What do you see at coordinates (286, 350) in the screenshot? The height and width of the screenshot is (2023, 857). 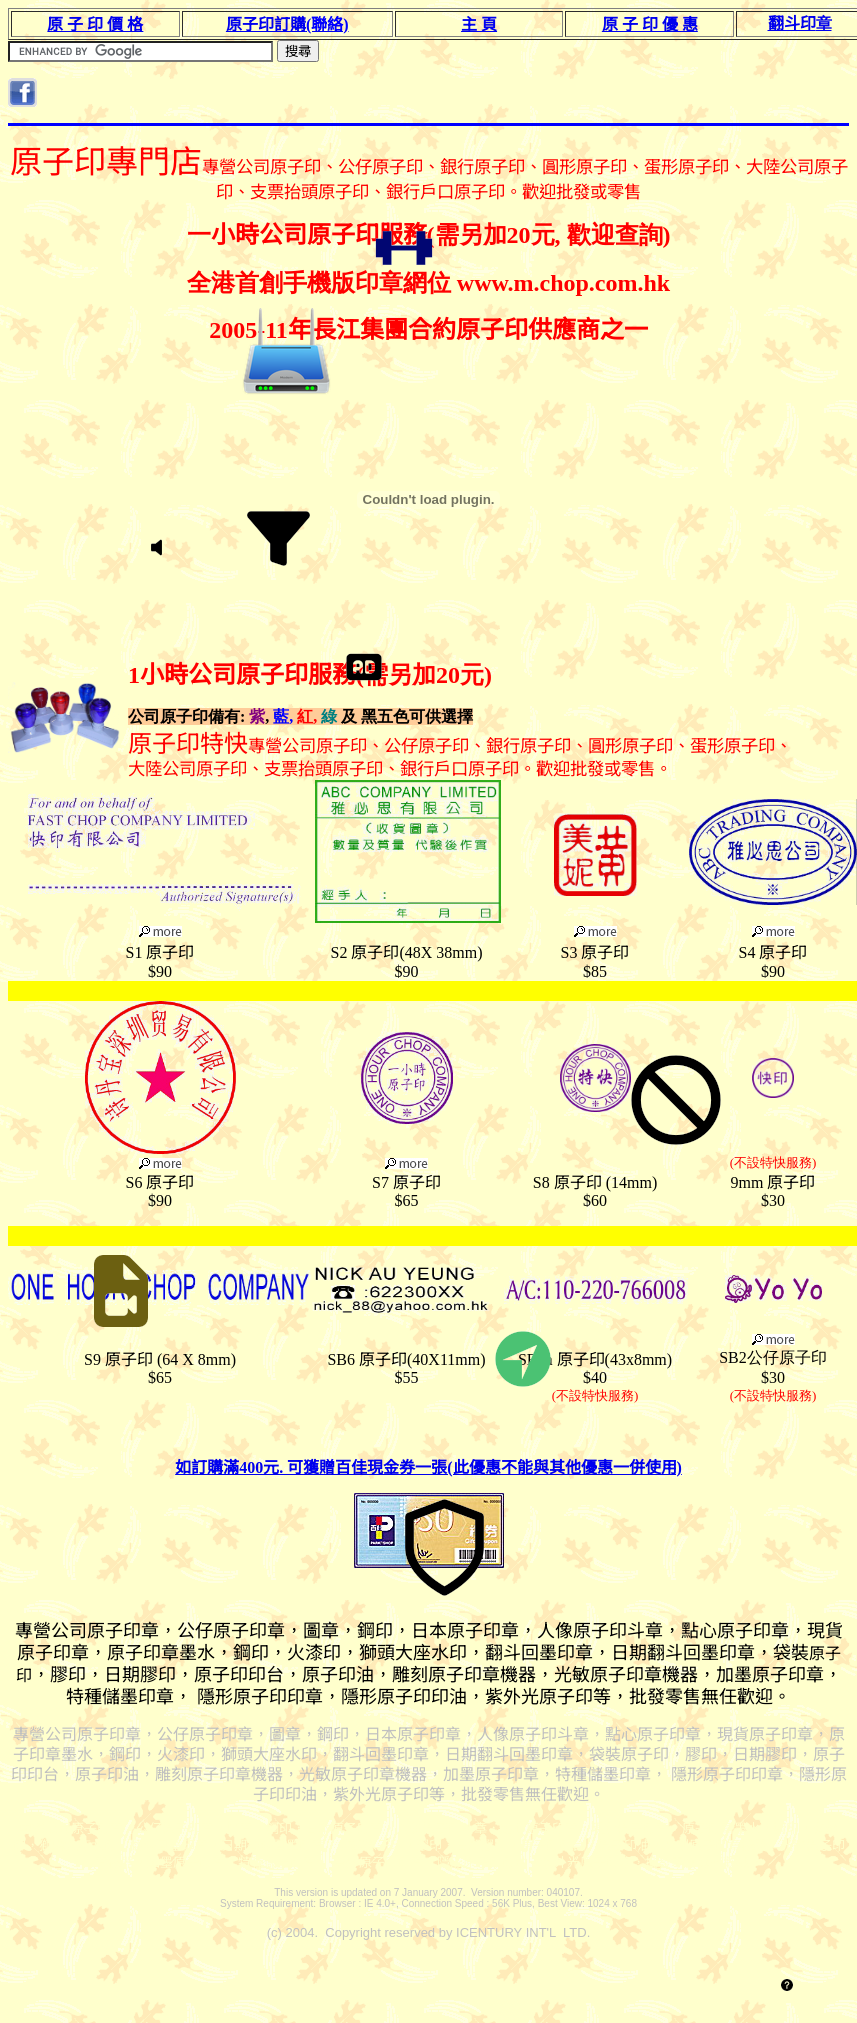 I see `network modem or router device status` at bounding box center [286, 350].